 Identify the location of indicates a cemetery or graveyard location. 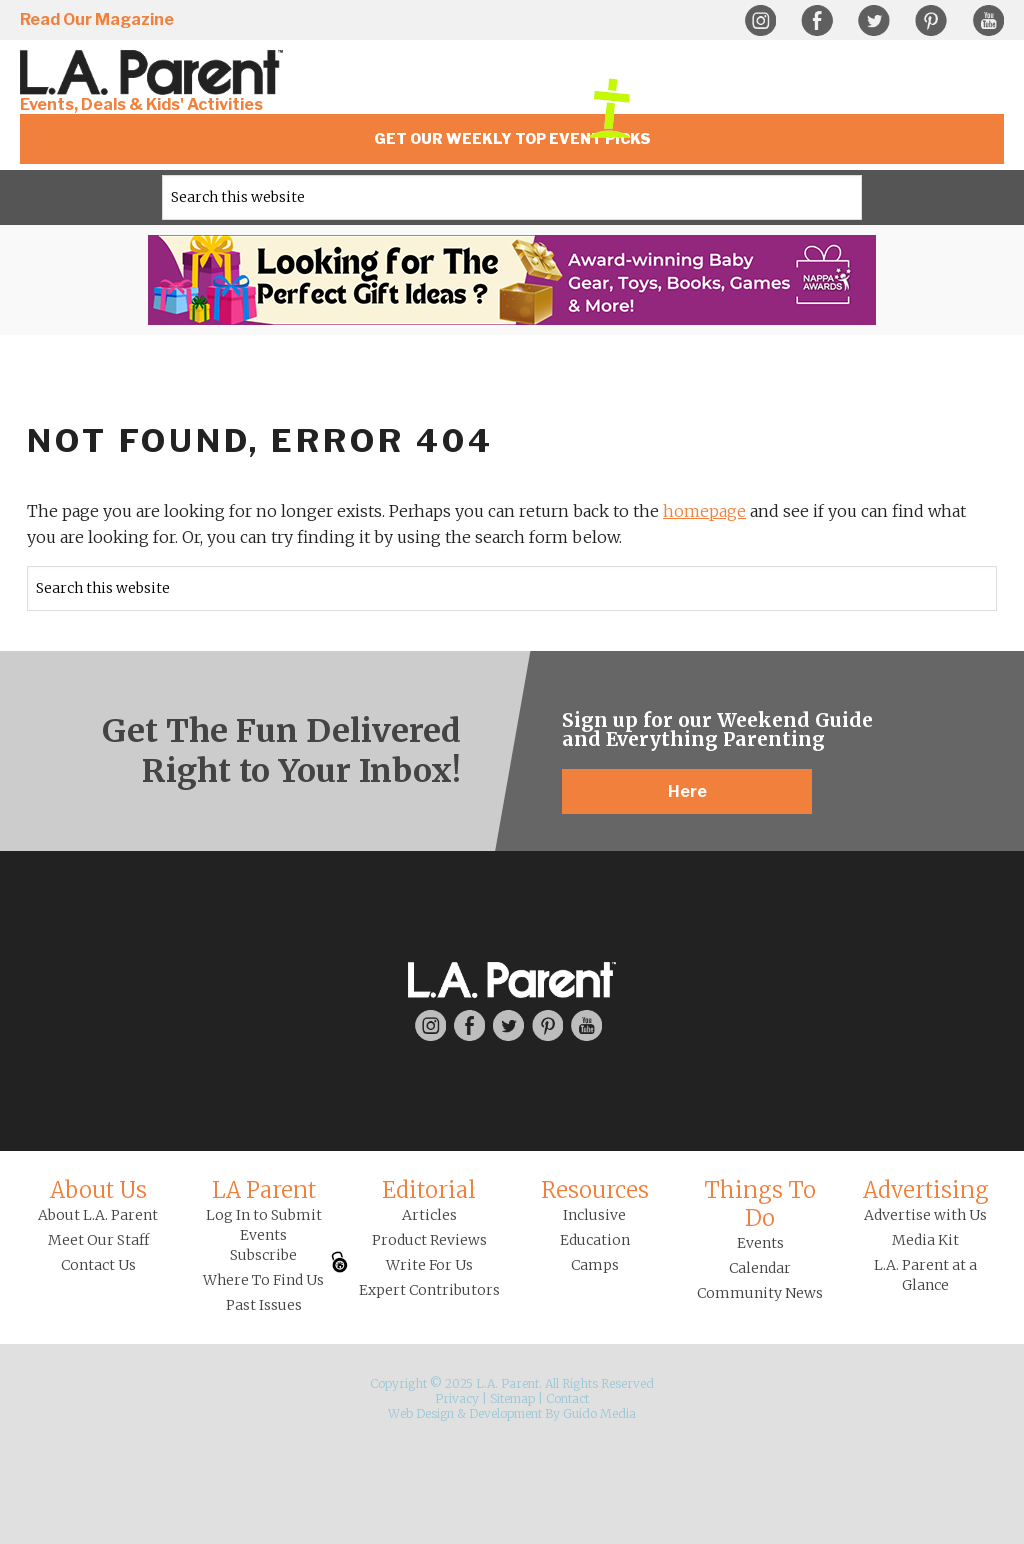
(609, 108).